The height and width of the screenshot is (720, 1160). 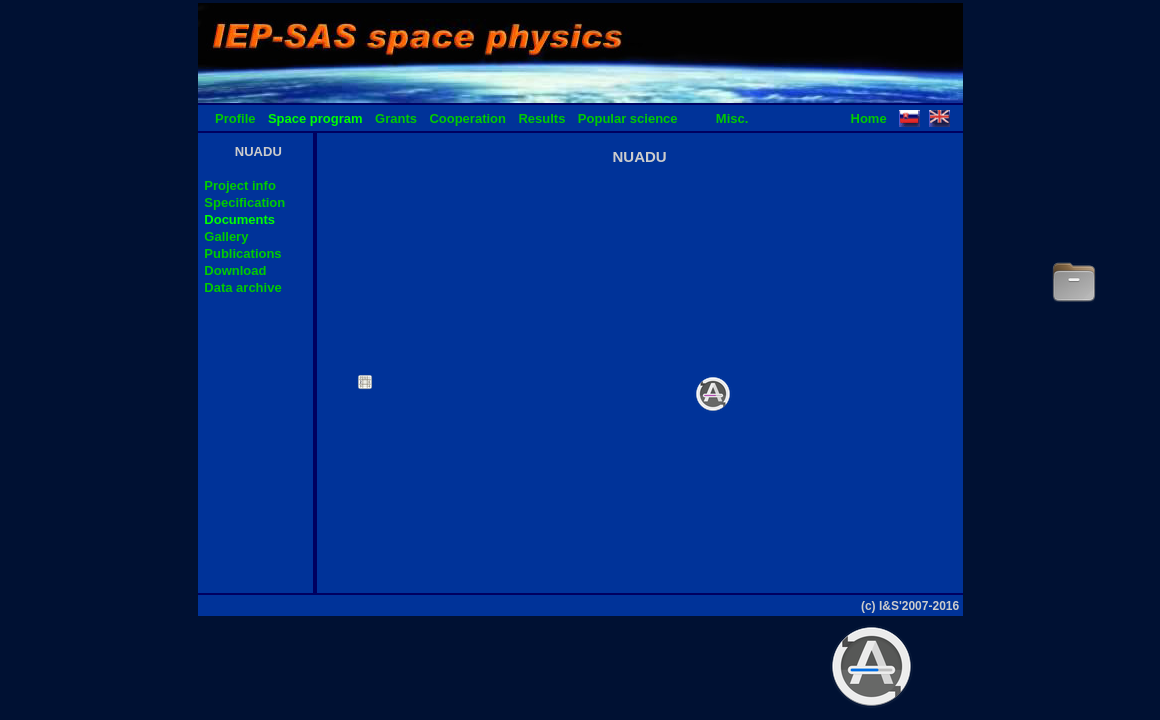 What do you see at coordinates (1074, 282) in the screenshot?
I see `open the file manager application` at bounding box center [1074, 282].